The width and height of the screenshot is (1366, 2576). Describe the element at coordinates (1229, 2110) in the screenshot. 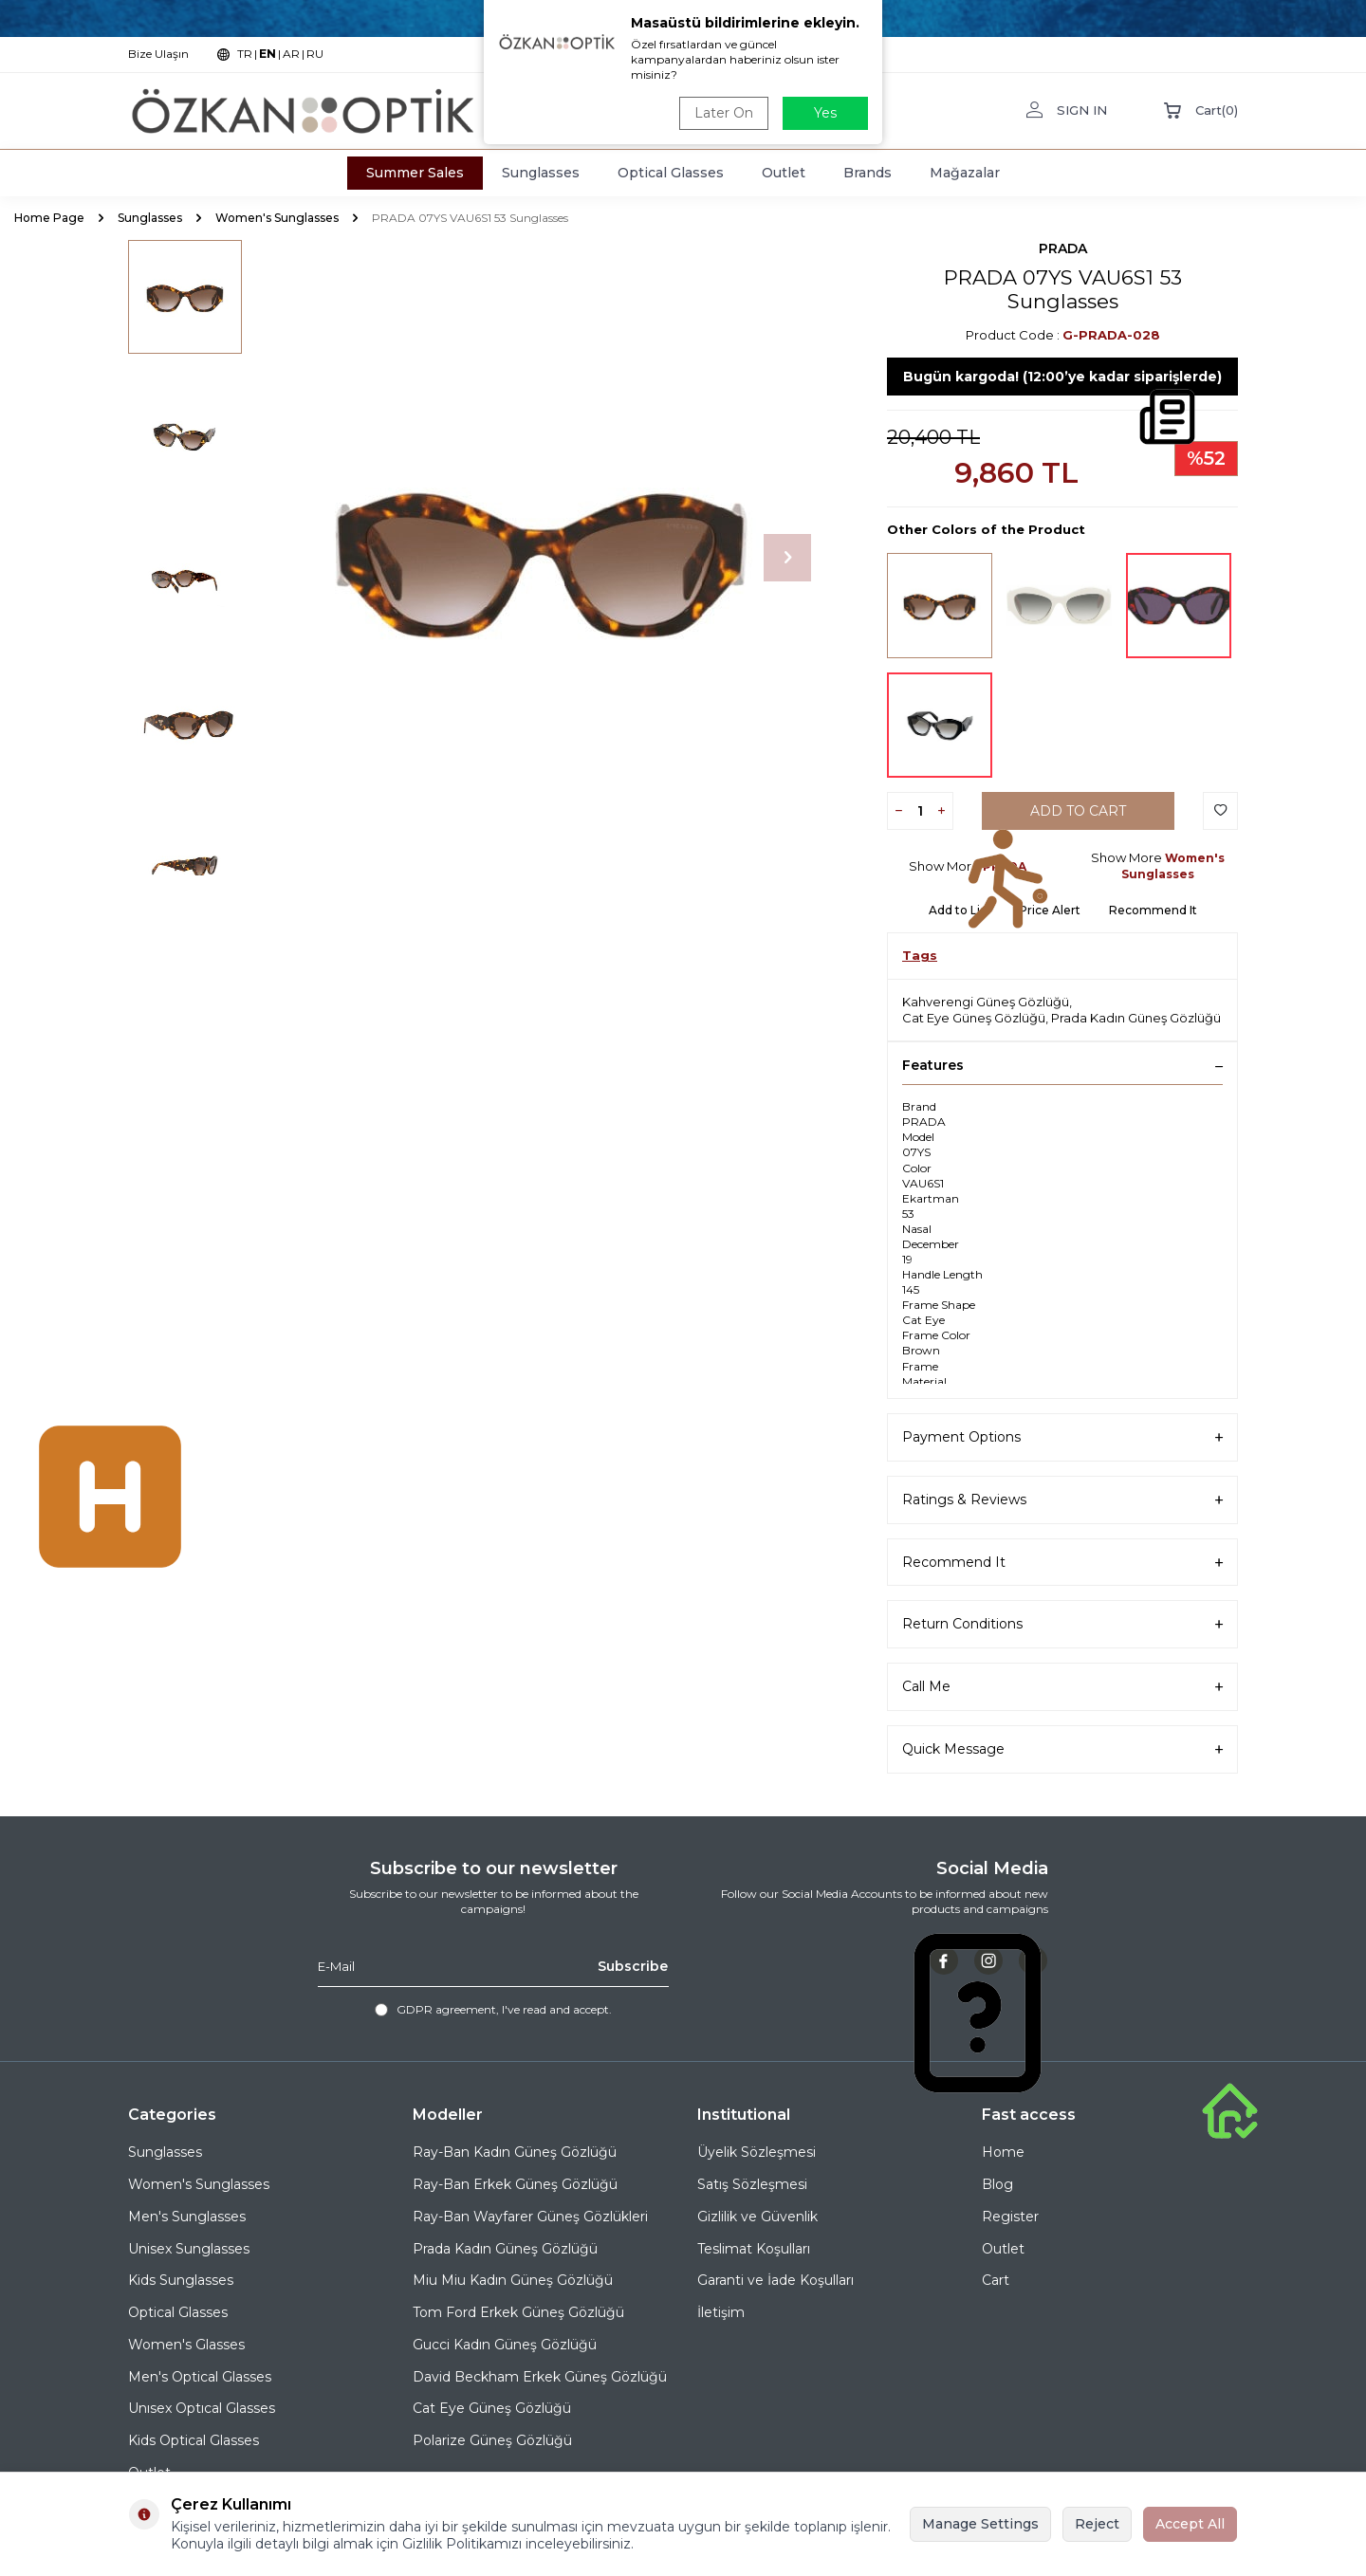

I see `home address verified or confirmed` at that location.